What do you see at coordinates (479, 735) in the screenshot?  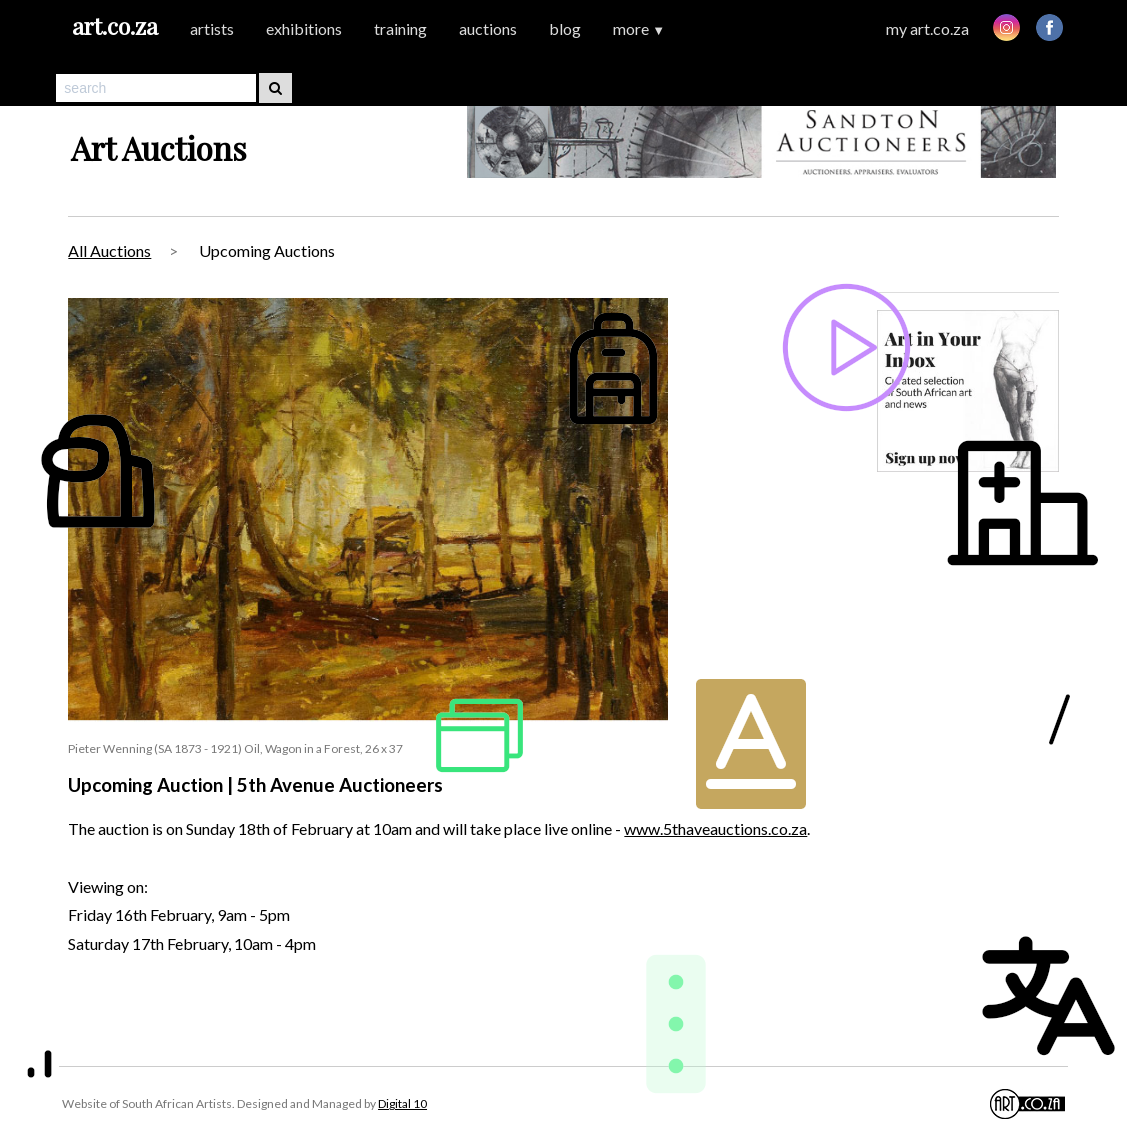 I see `view open browser windows` at bounding box center [479, 735].